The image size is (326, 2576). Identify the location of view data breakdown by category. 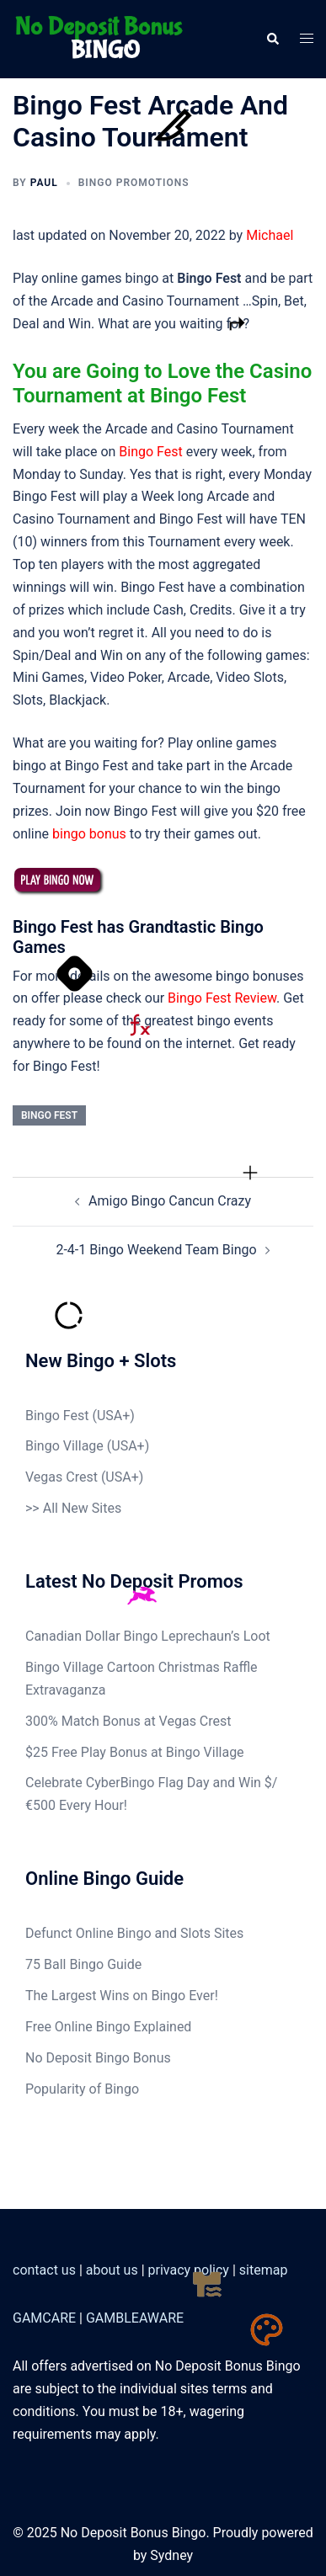
(68, 1315).